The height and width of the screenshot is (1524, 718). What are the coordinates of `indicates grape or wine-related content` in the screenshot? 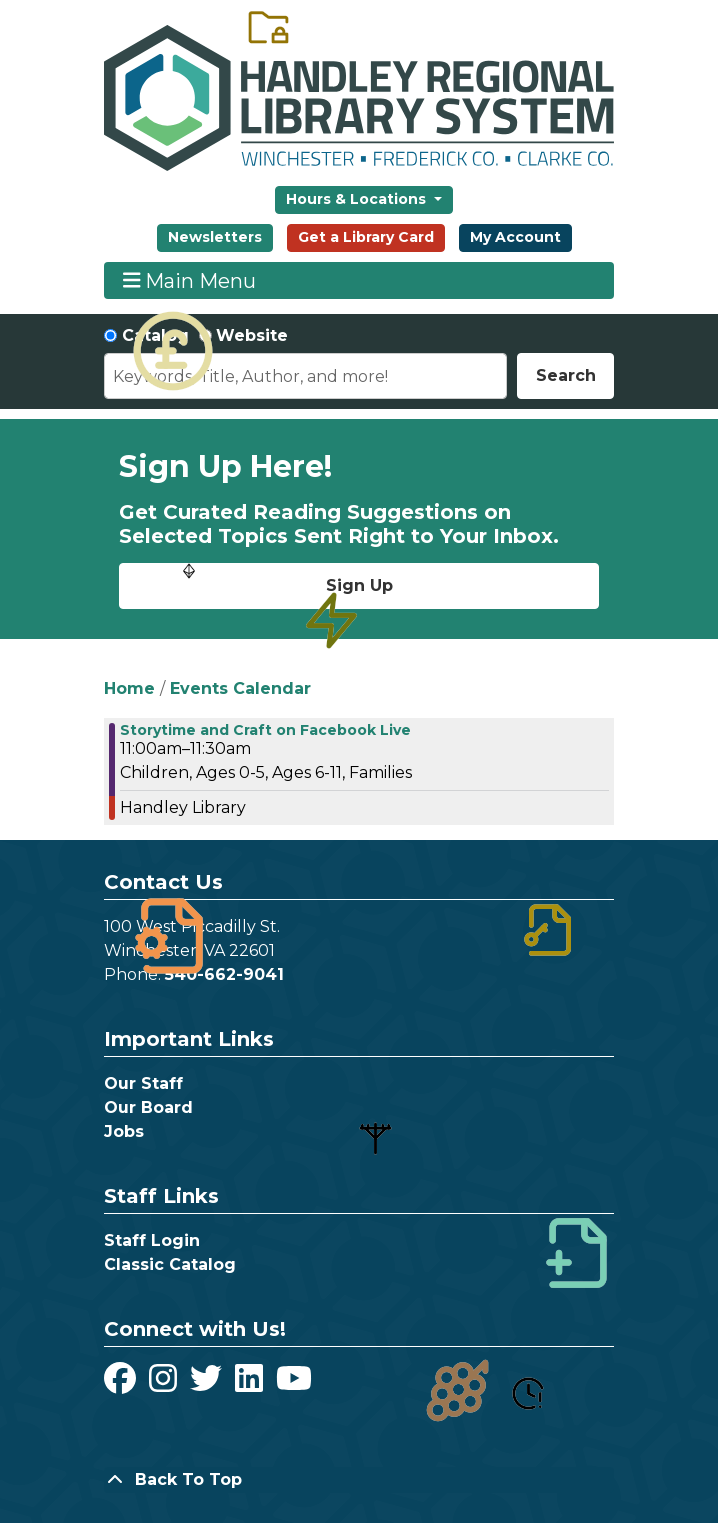 It's located at (457, 1390).